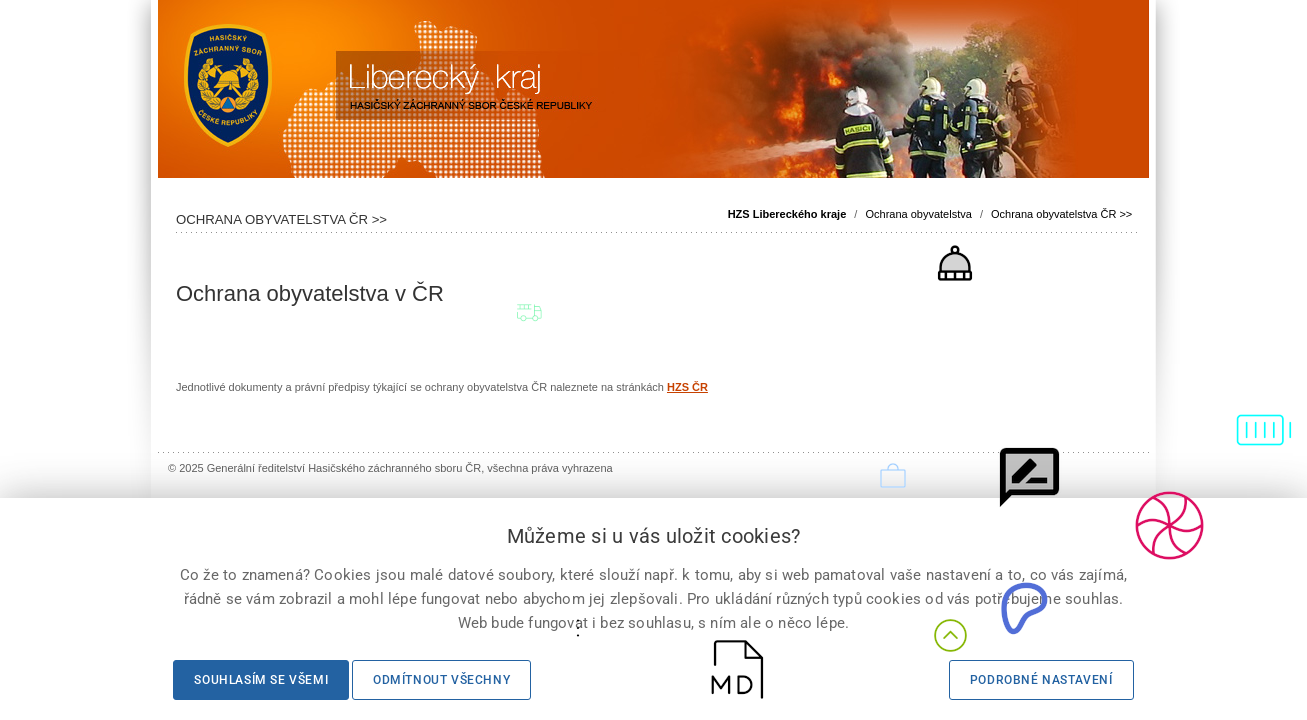 This screenshot has height=720, width=1307. I want to click on open more options menu, so click(578, 628).